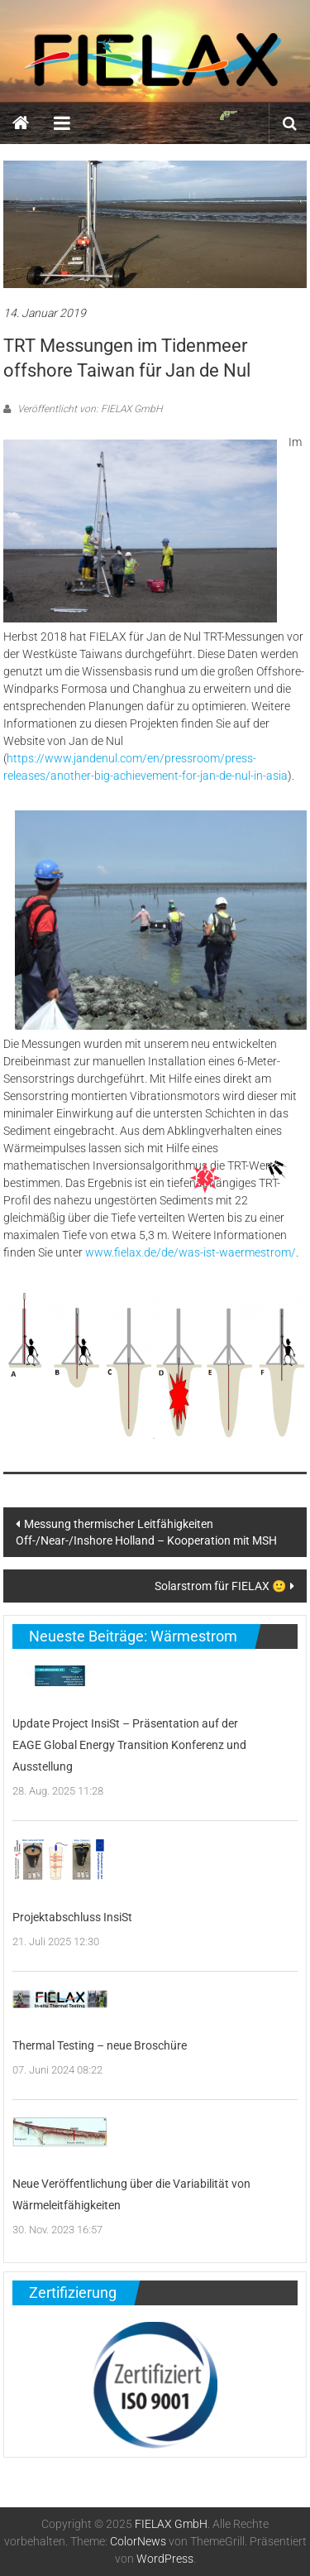  I want to click on indicates thunderstorm or severe weather alert, so click(106, 46).